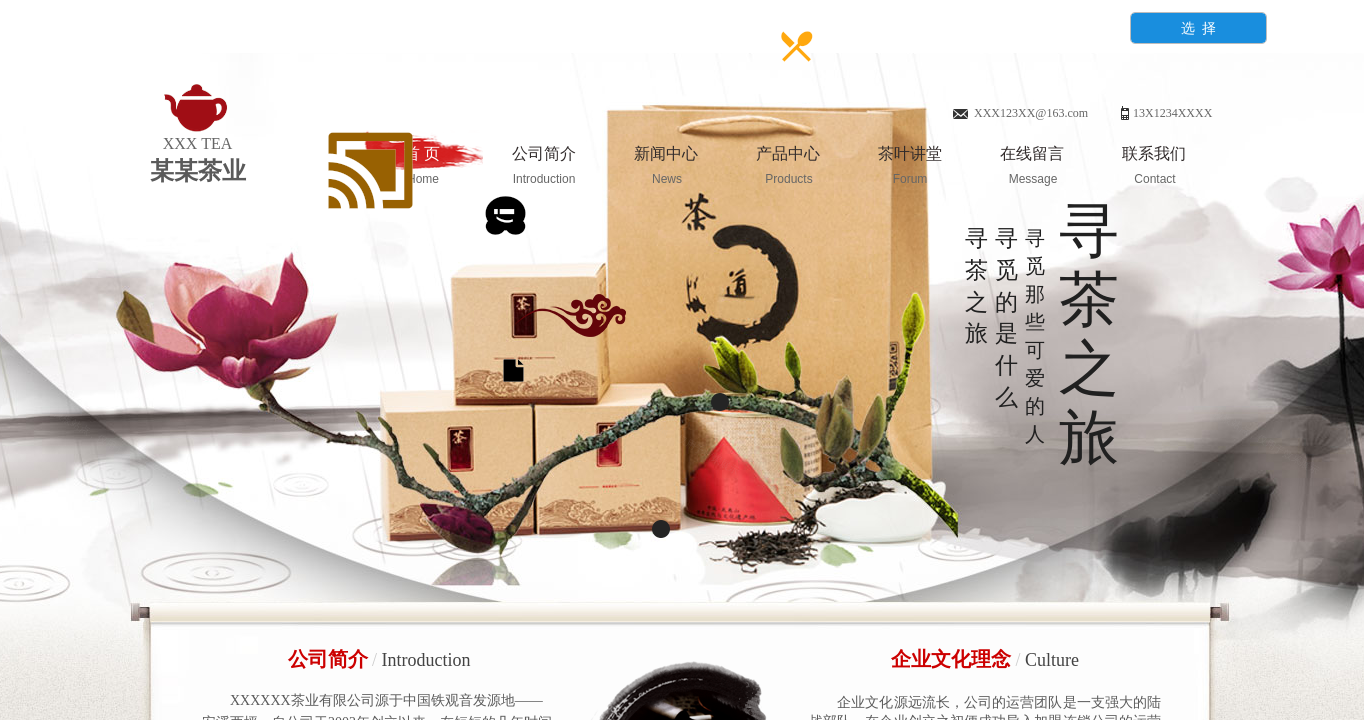 Image resolution: width=1364 pixels, height=720 pixels. What do you see at coordinates (513, 370) in the screenshot?
I see `view or open a document` at bounding box center [513, 370].